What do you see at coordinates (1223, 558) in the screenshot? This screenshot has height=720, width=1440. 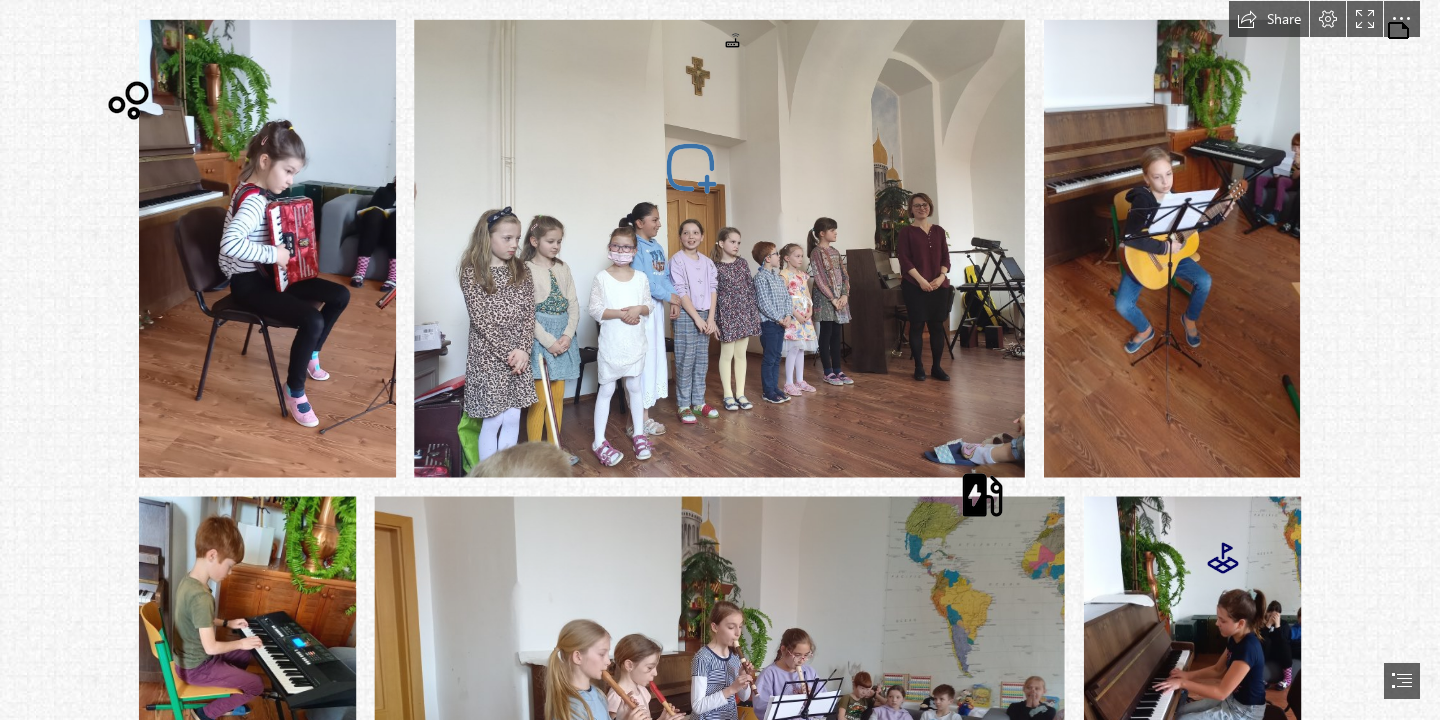 I see `view land plot or parcel details` at bounding box center [1223, 558].